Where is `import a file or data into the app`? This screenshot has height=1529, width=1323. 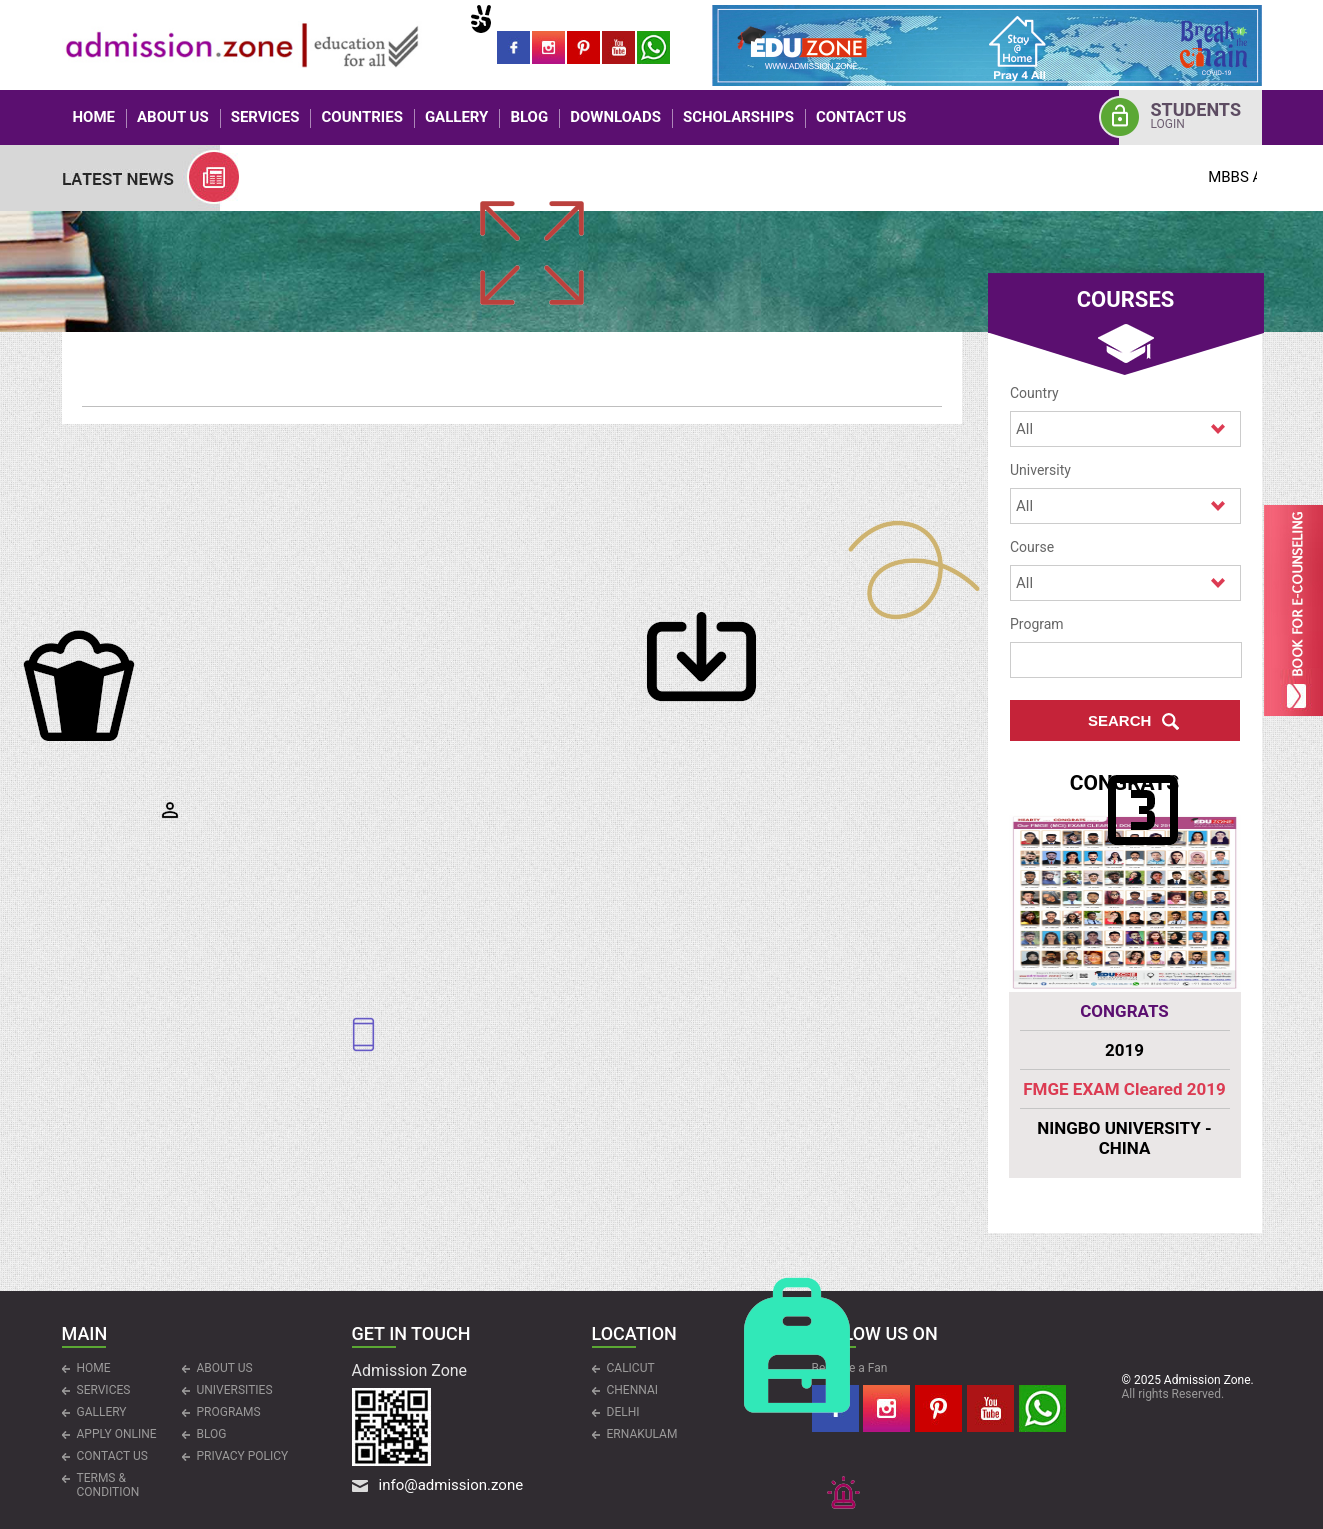 import a file or data into the app is located at coordinates (701, 661).